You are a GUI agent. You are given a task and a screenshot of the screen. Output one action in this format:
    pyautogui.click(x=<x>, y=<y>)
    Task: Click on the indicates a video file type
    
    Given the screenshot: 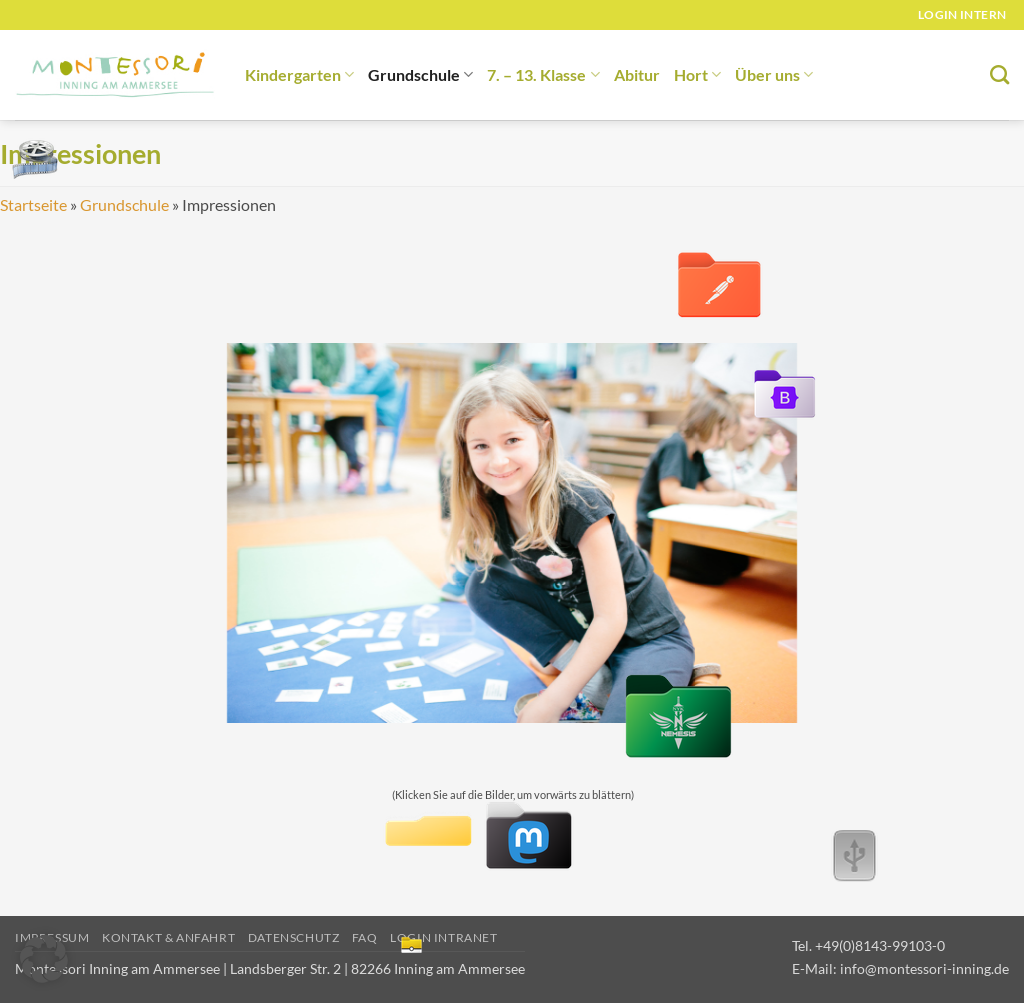 What is the action you would take?
    pyautogui.click(x=35, y=161)
    